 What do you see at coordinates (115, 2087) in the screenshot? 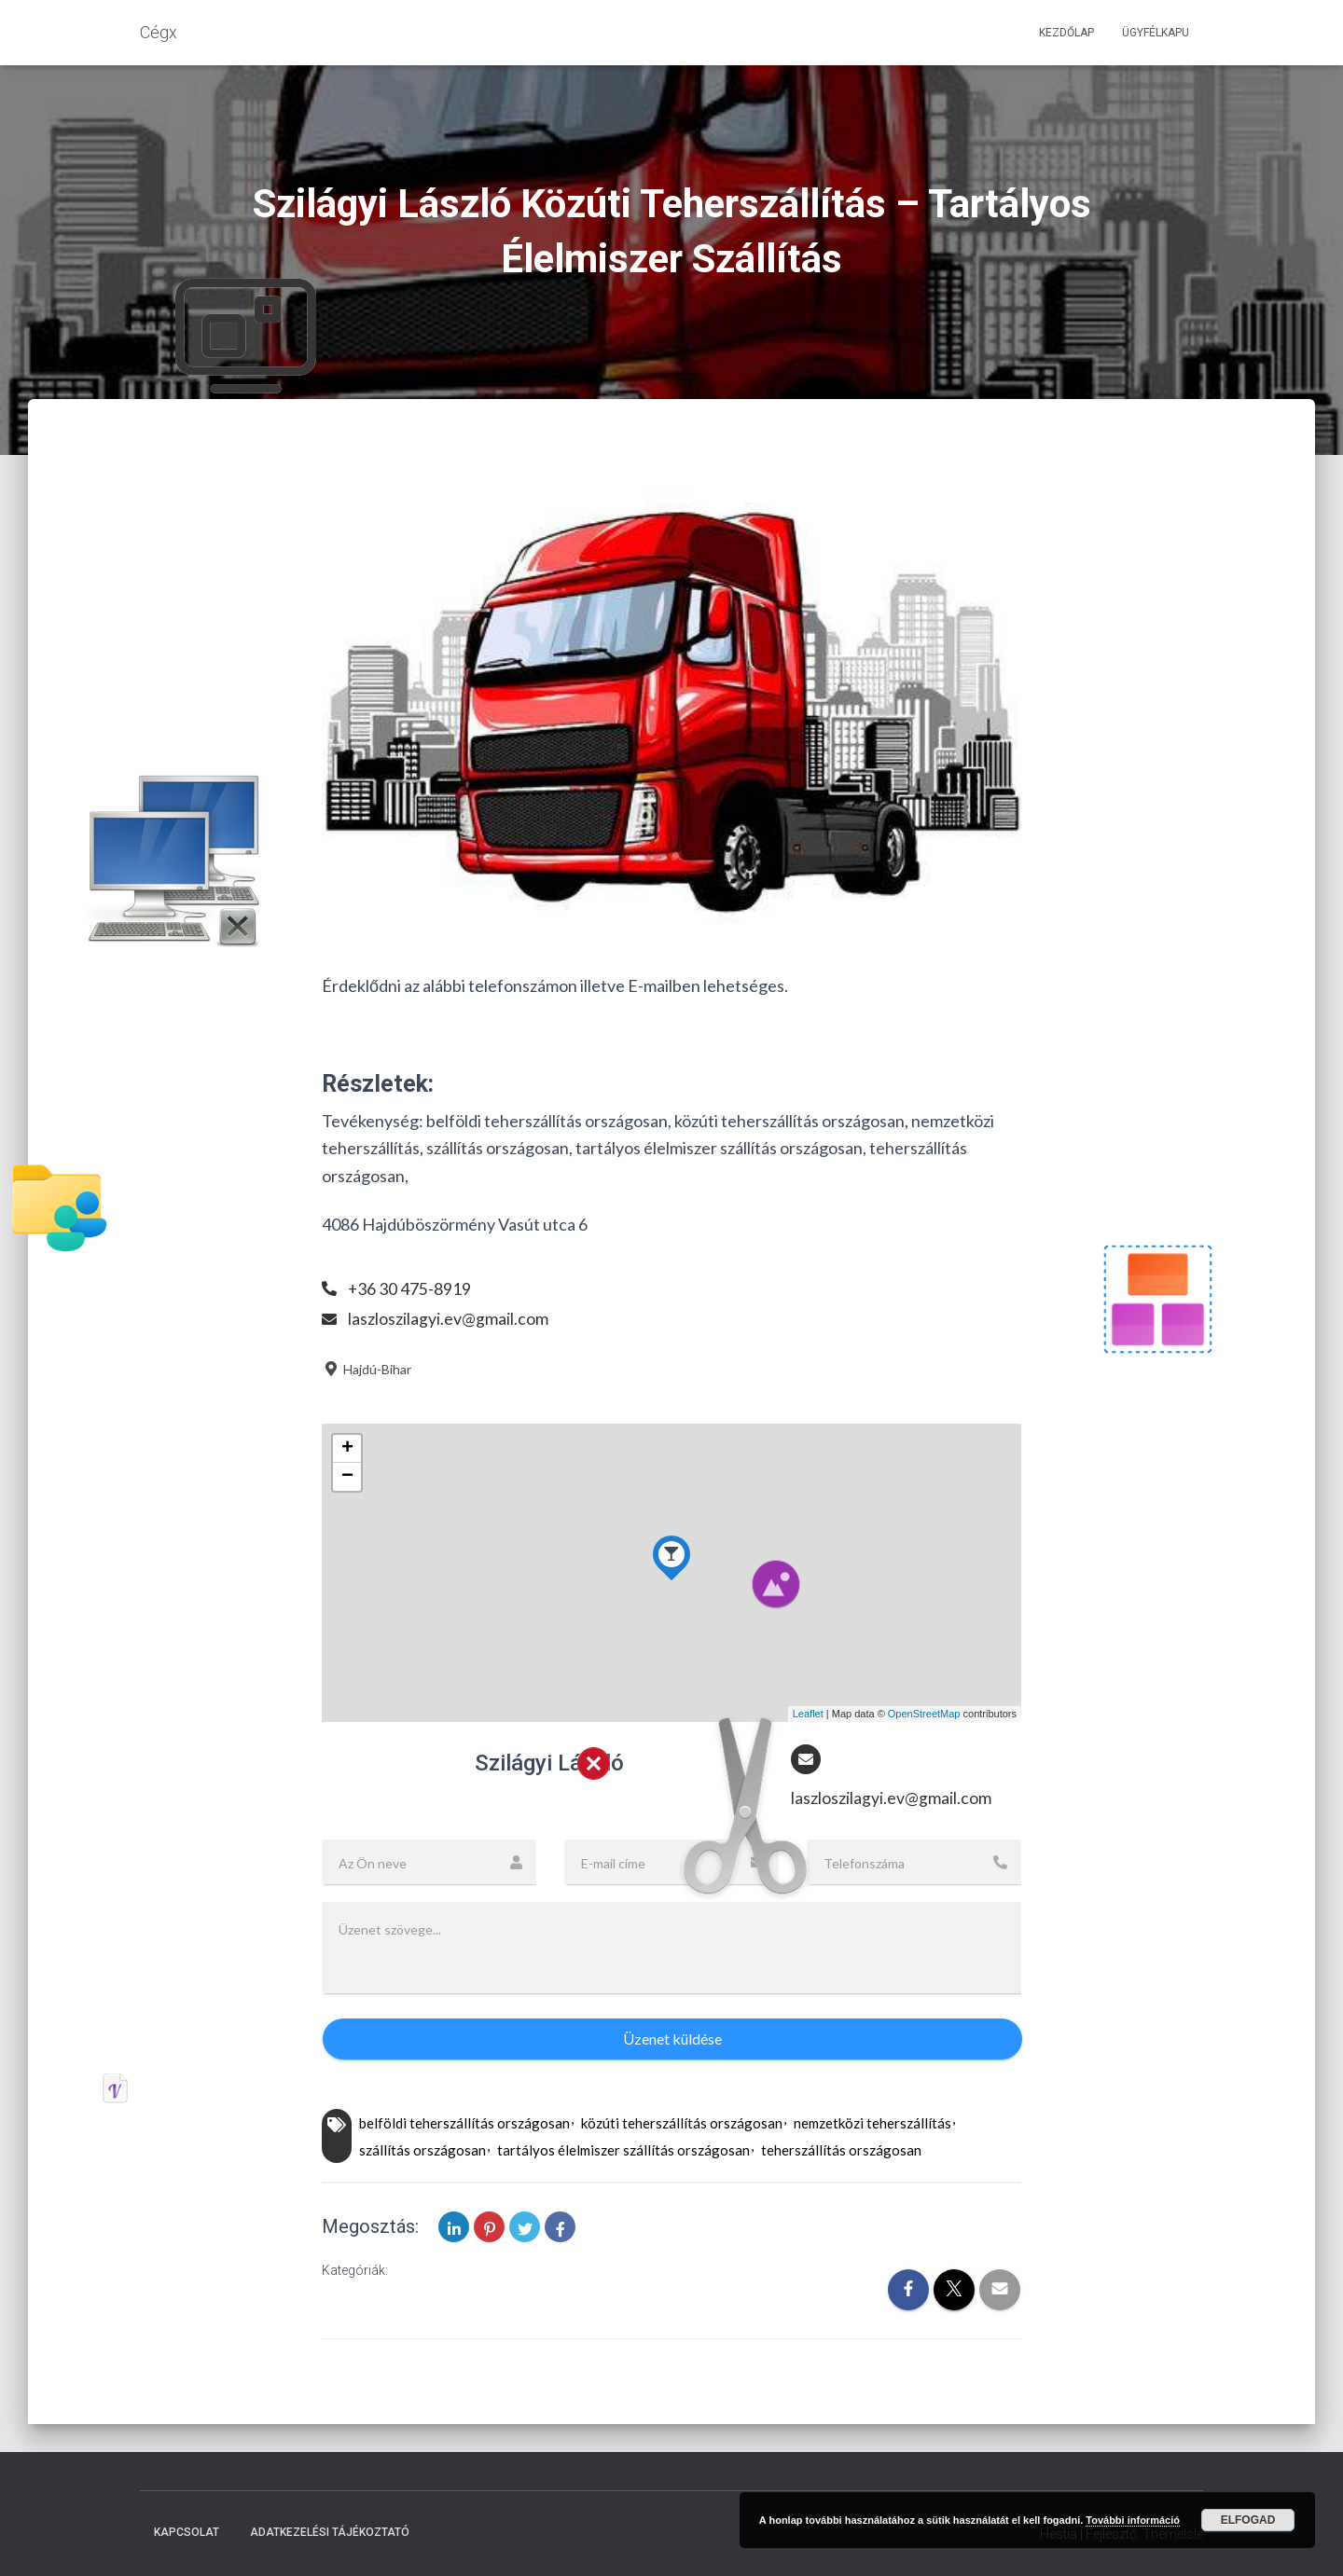
I see `vala source code file` at bounding box center [115, 2087].